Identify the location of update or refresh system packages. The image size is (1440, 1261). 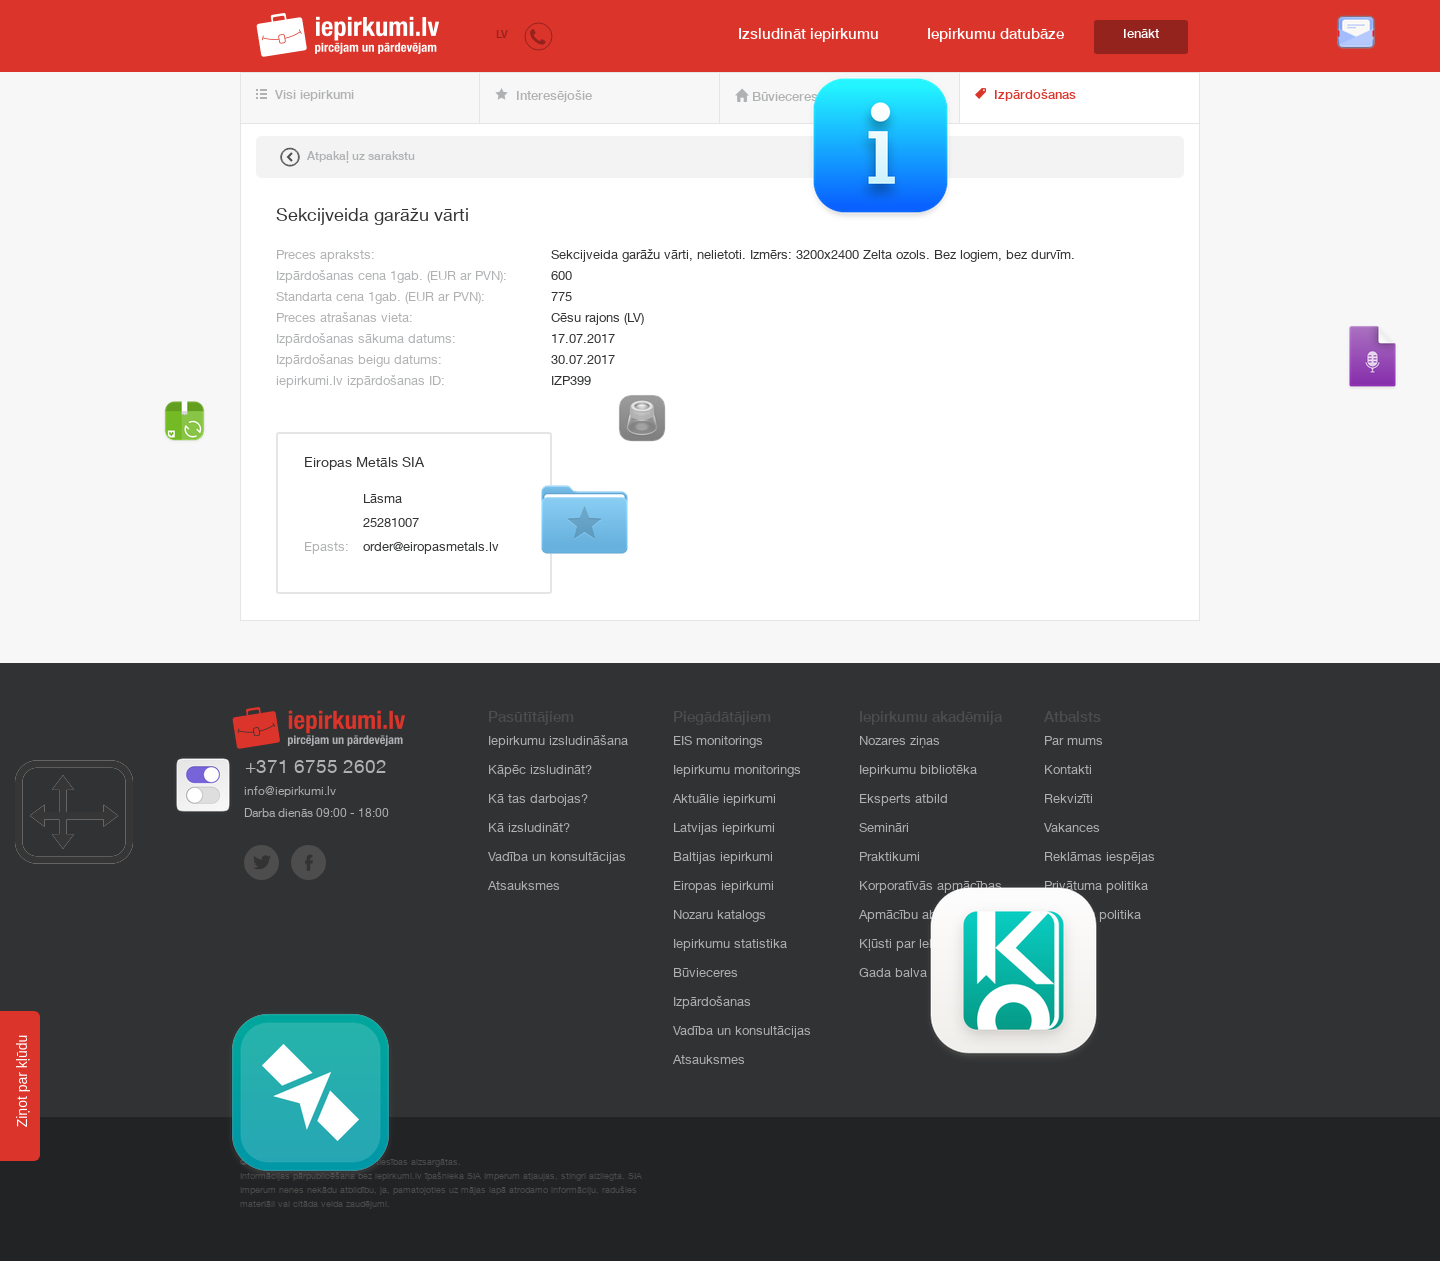
(184, 421).